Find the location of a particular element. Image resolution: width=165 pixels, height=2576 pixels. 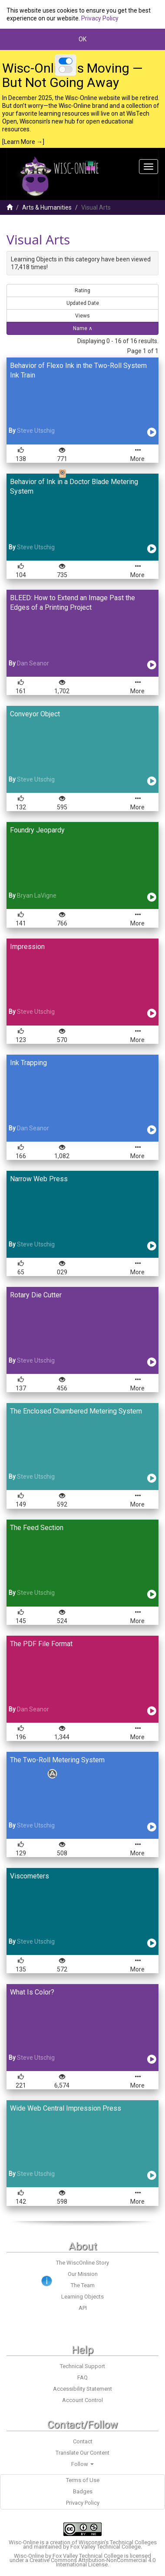

indicates package manager is processing is located at coordinates (63, 474).